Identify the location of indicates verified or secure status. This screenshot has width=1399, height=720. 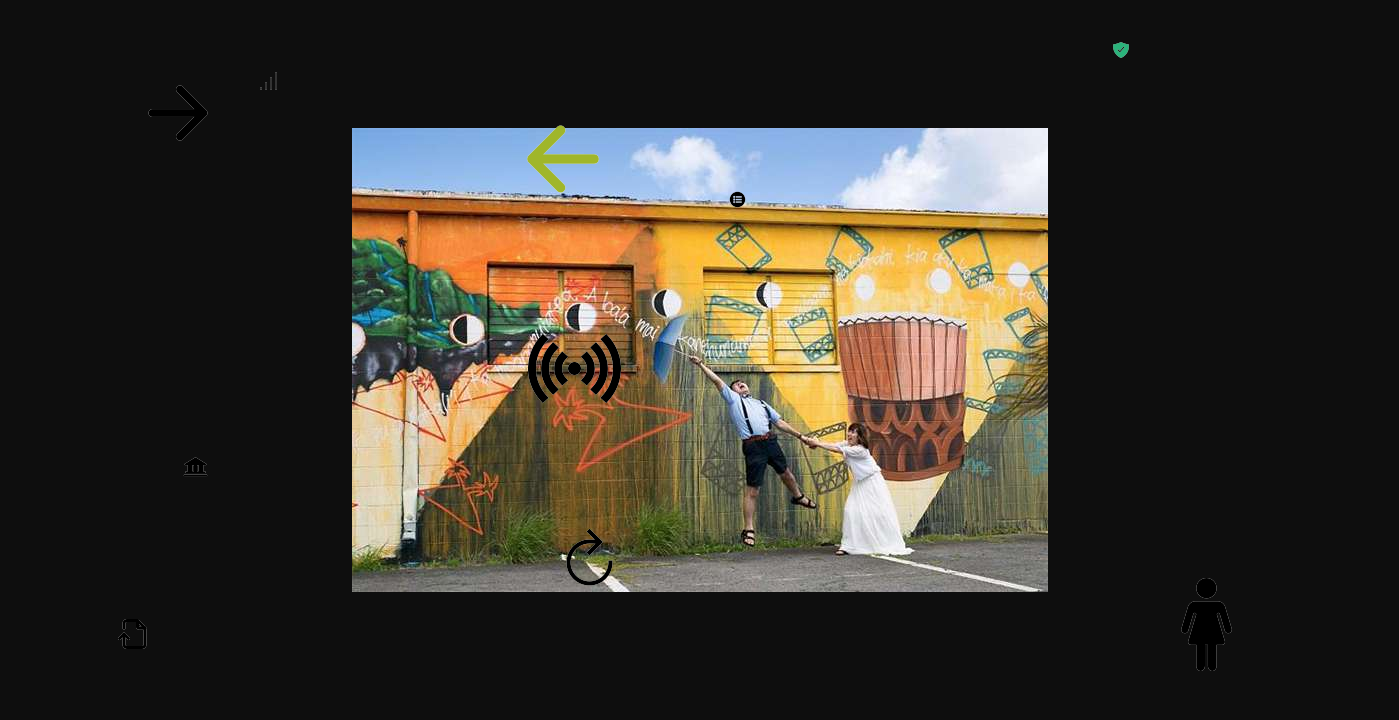
(1121, 50).